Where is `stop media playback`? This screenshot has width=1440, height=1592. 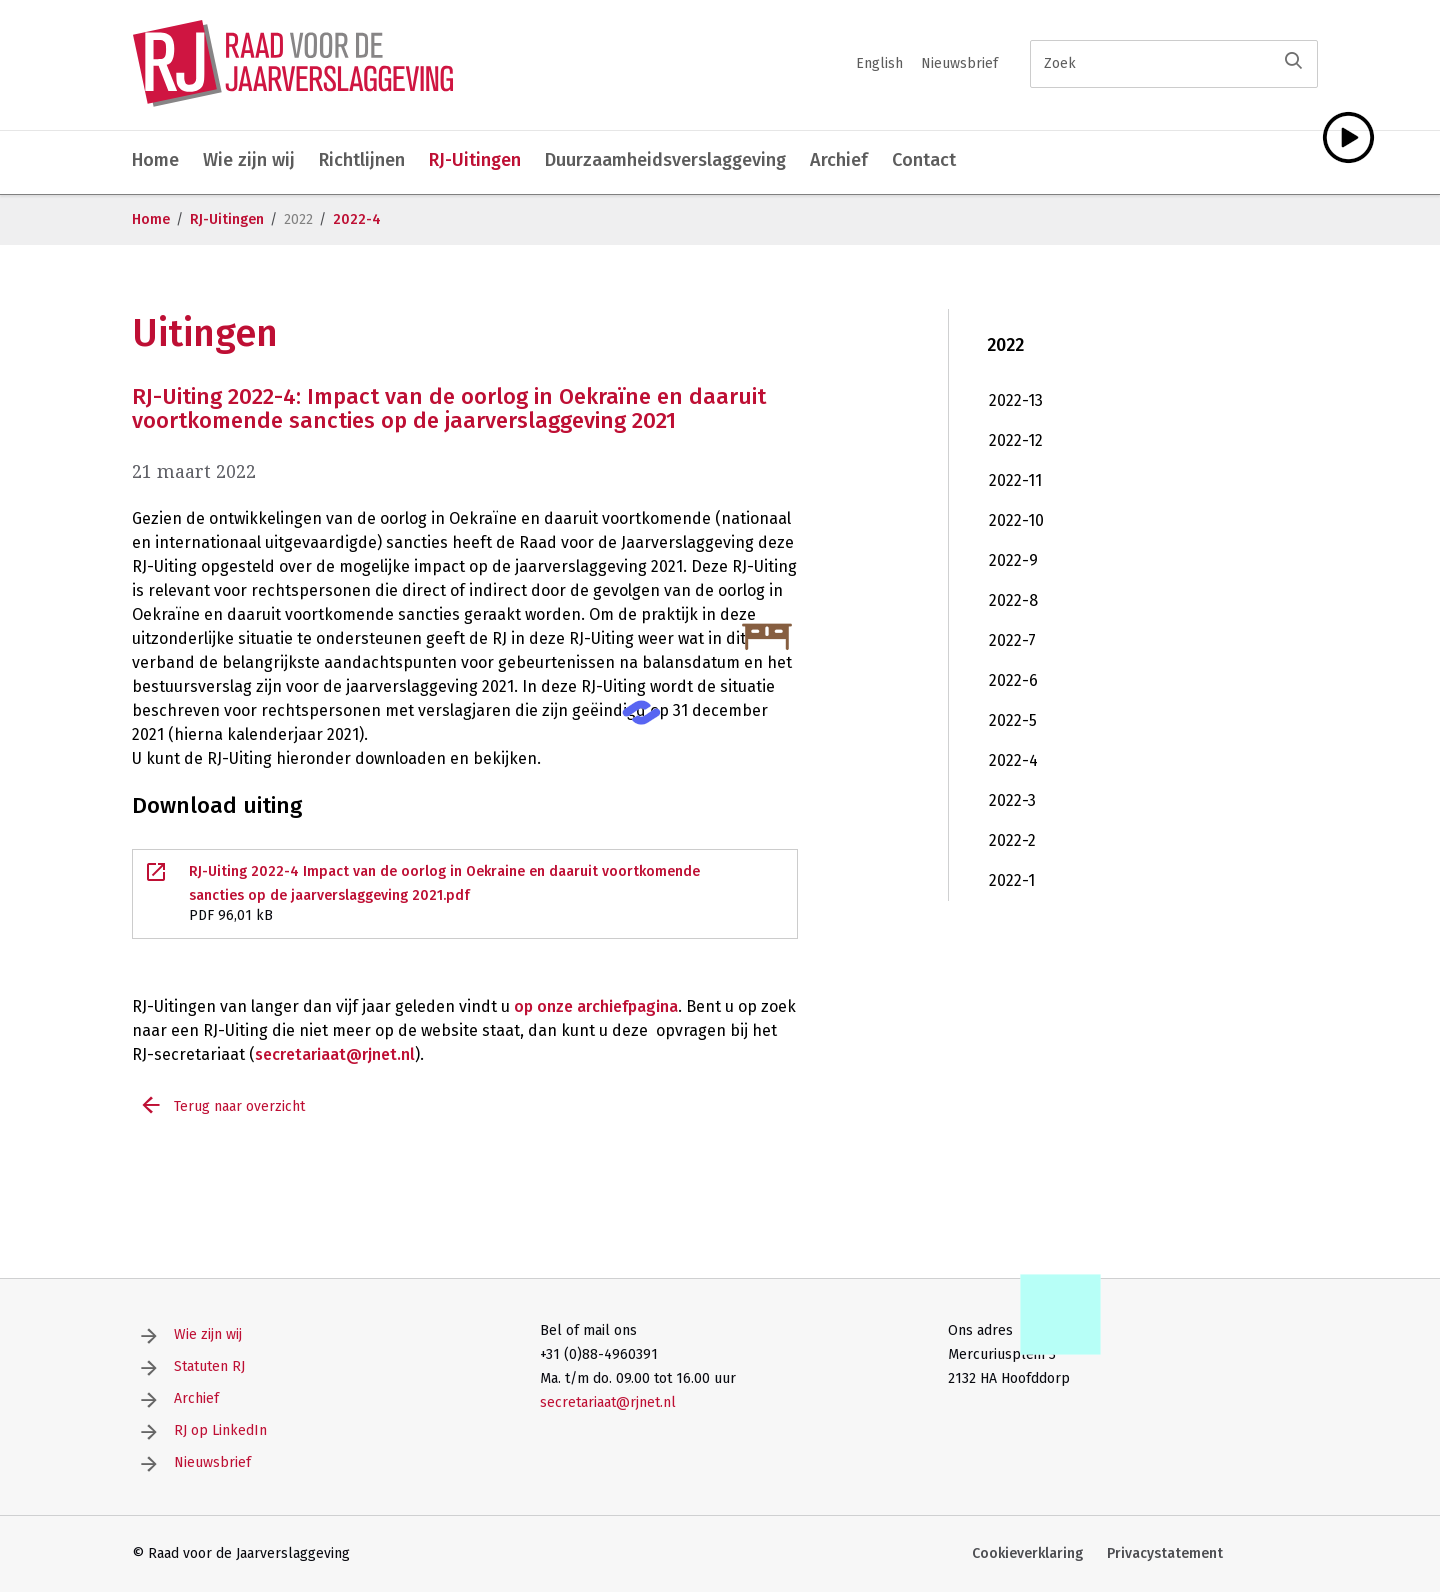
stop media playback is located at coordinates (1060, 1314).